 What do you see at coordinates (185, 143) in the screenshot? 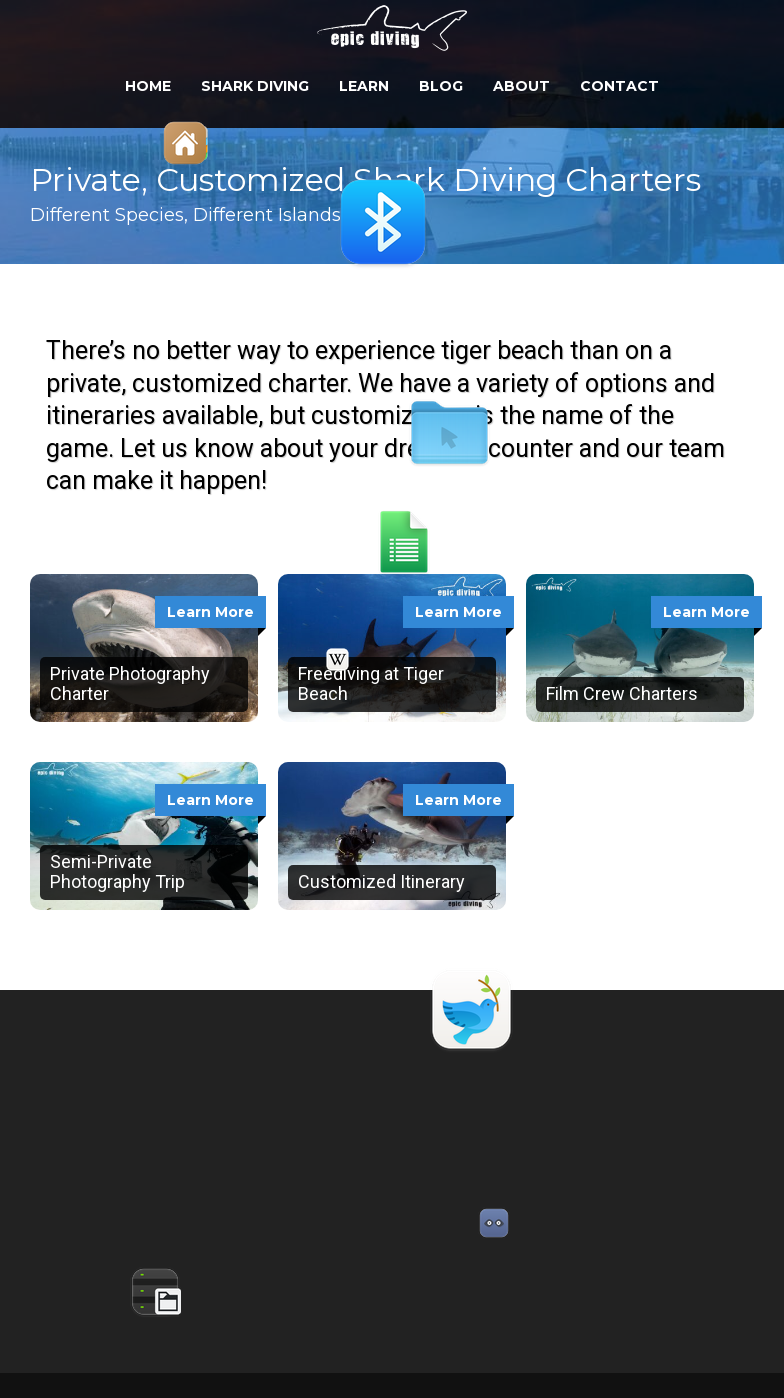
I see `open homebank personal finance app` at bounding box center [185, 143].